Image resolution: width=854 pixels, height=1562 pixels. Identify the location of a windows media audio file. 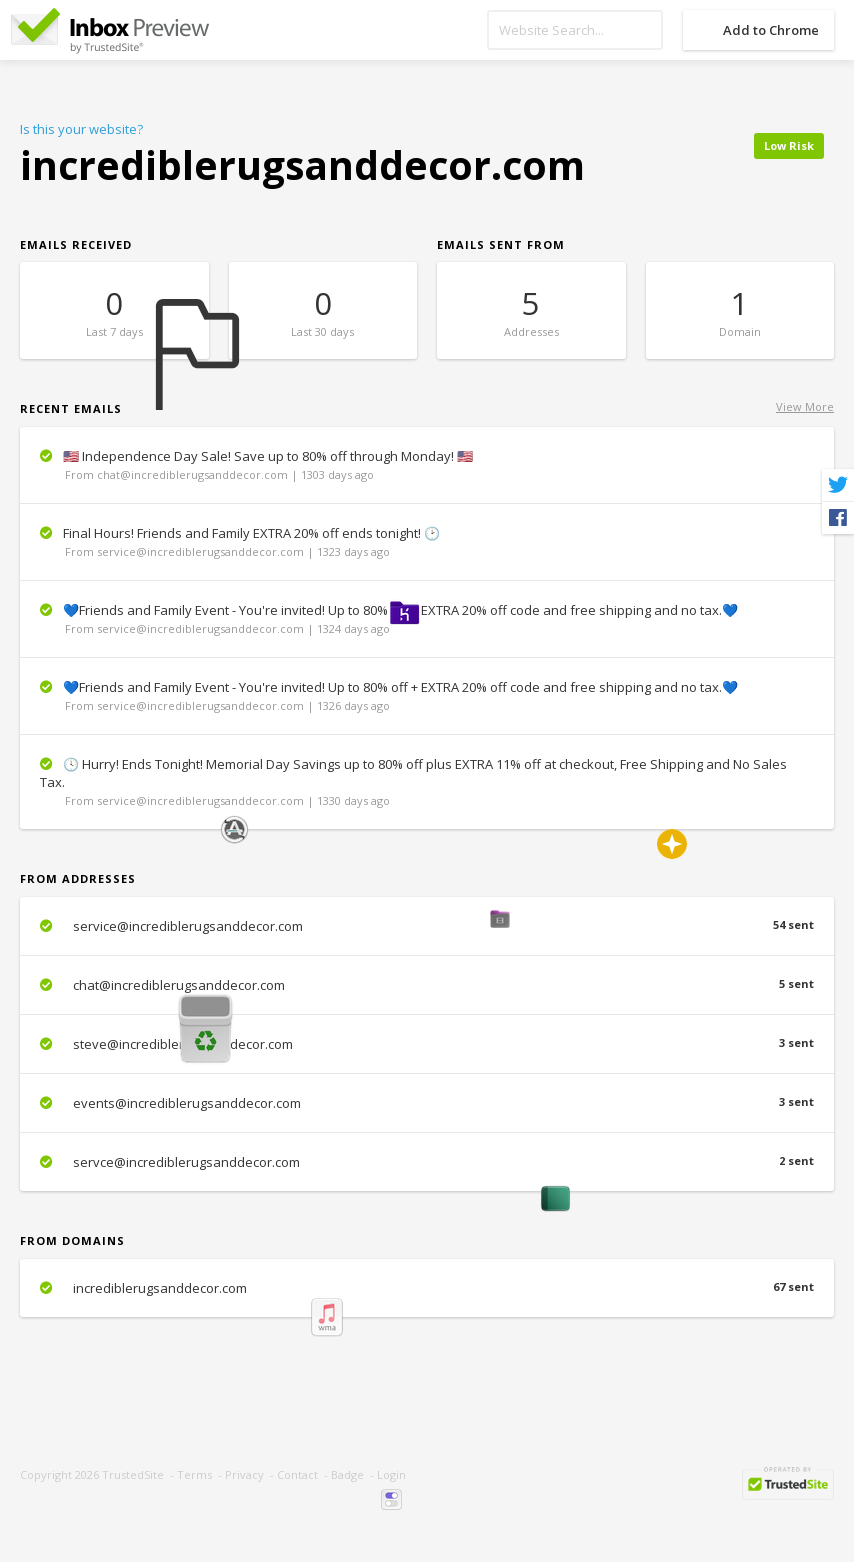
(327, 1317).